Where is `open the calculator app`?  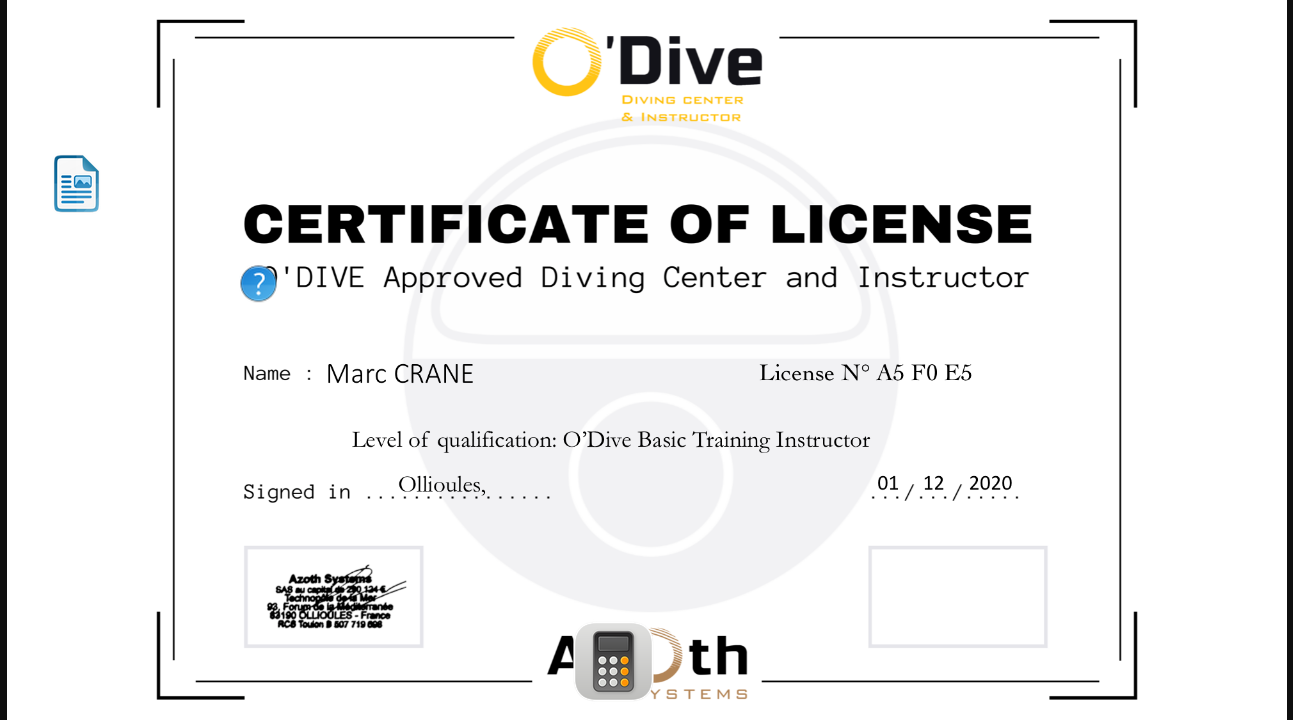
open the calculator app is located at coordinates (613, 661).